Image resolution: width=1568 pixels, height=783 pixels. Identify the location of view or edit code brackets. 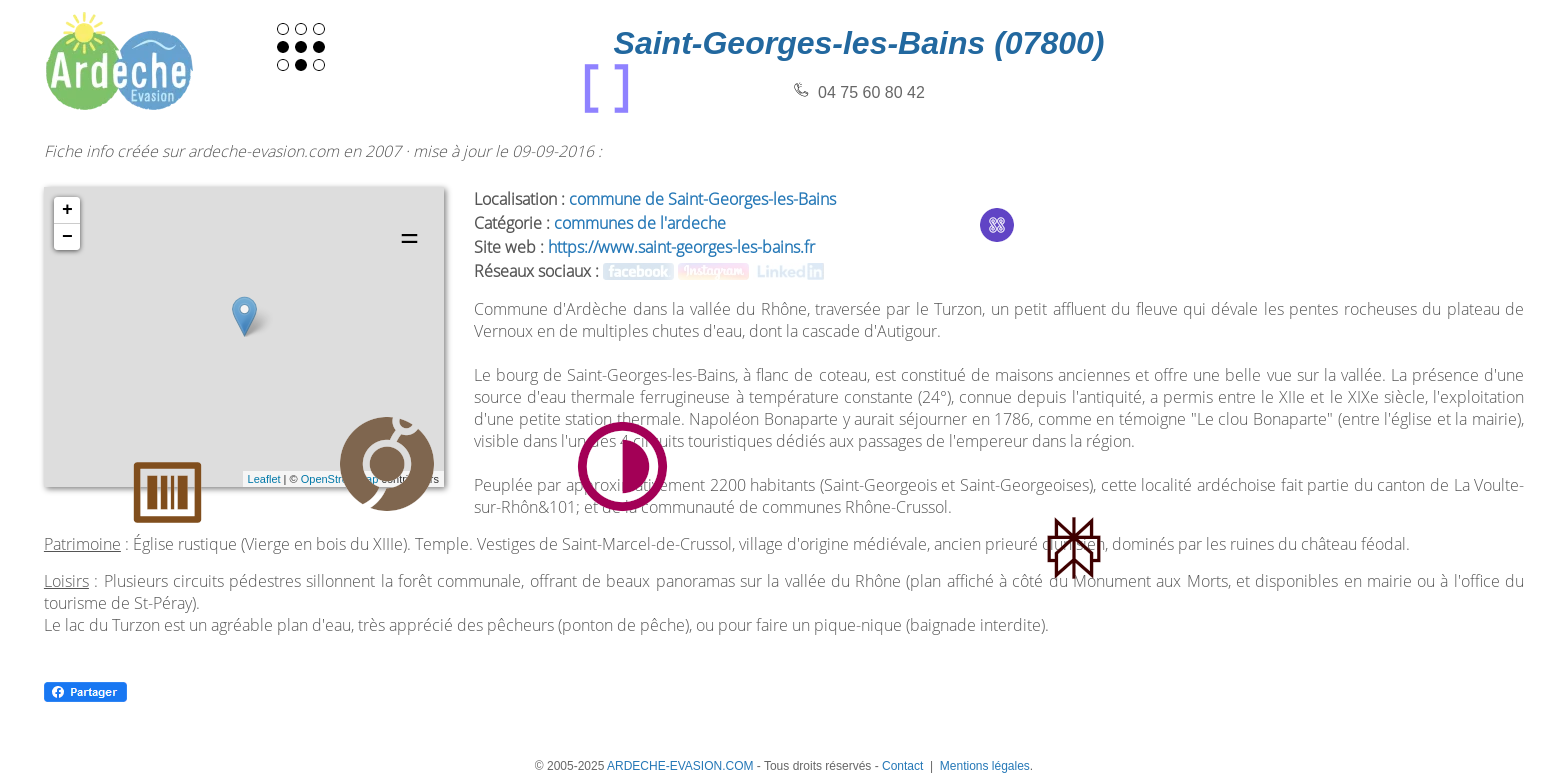
(606, 88).